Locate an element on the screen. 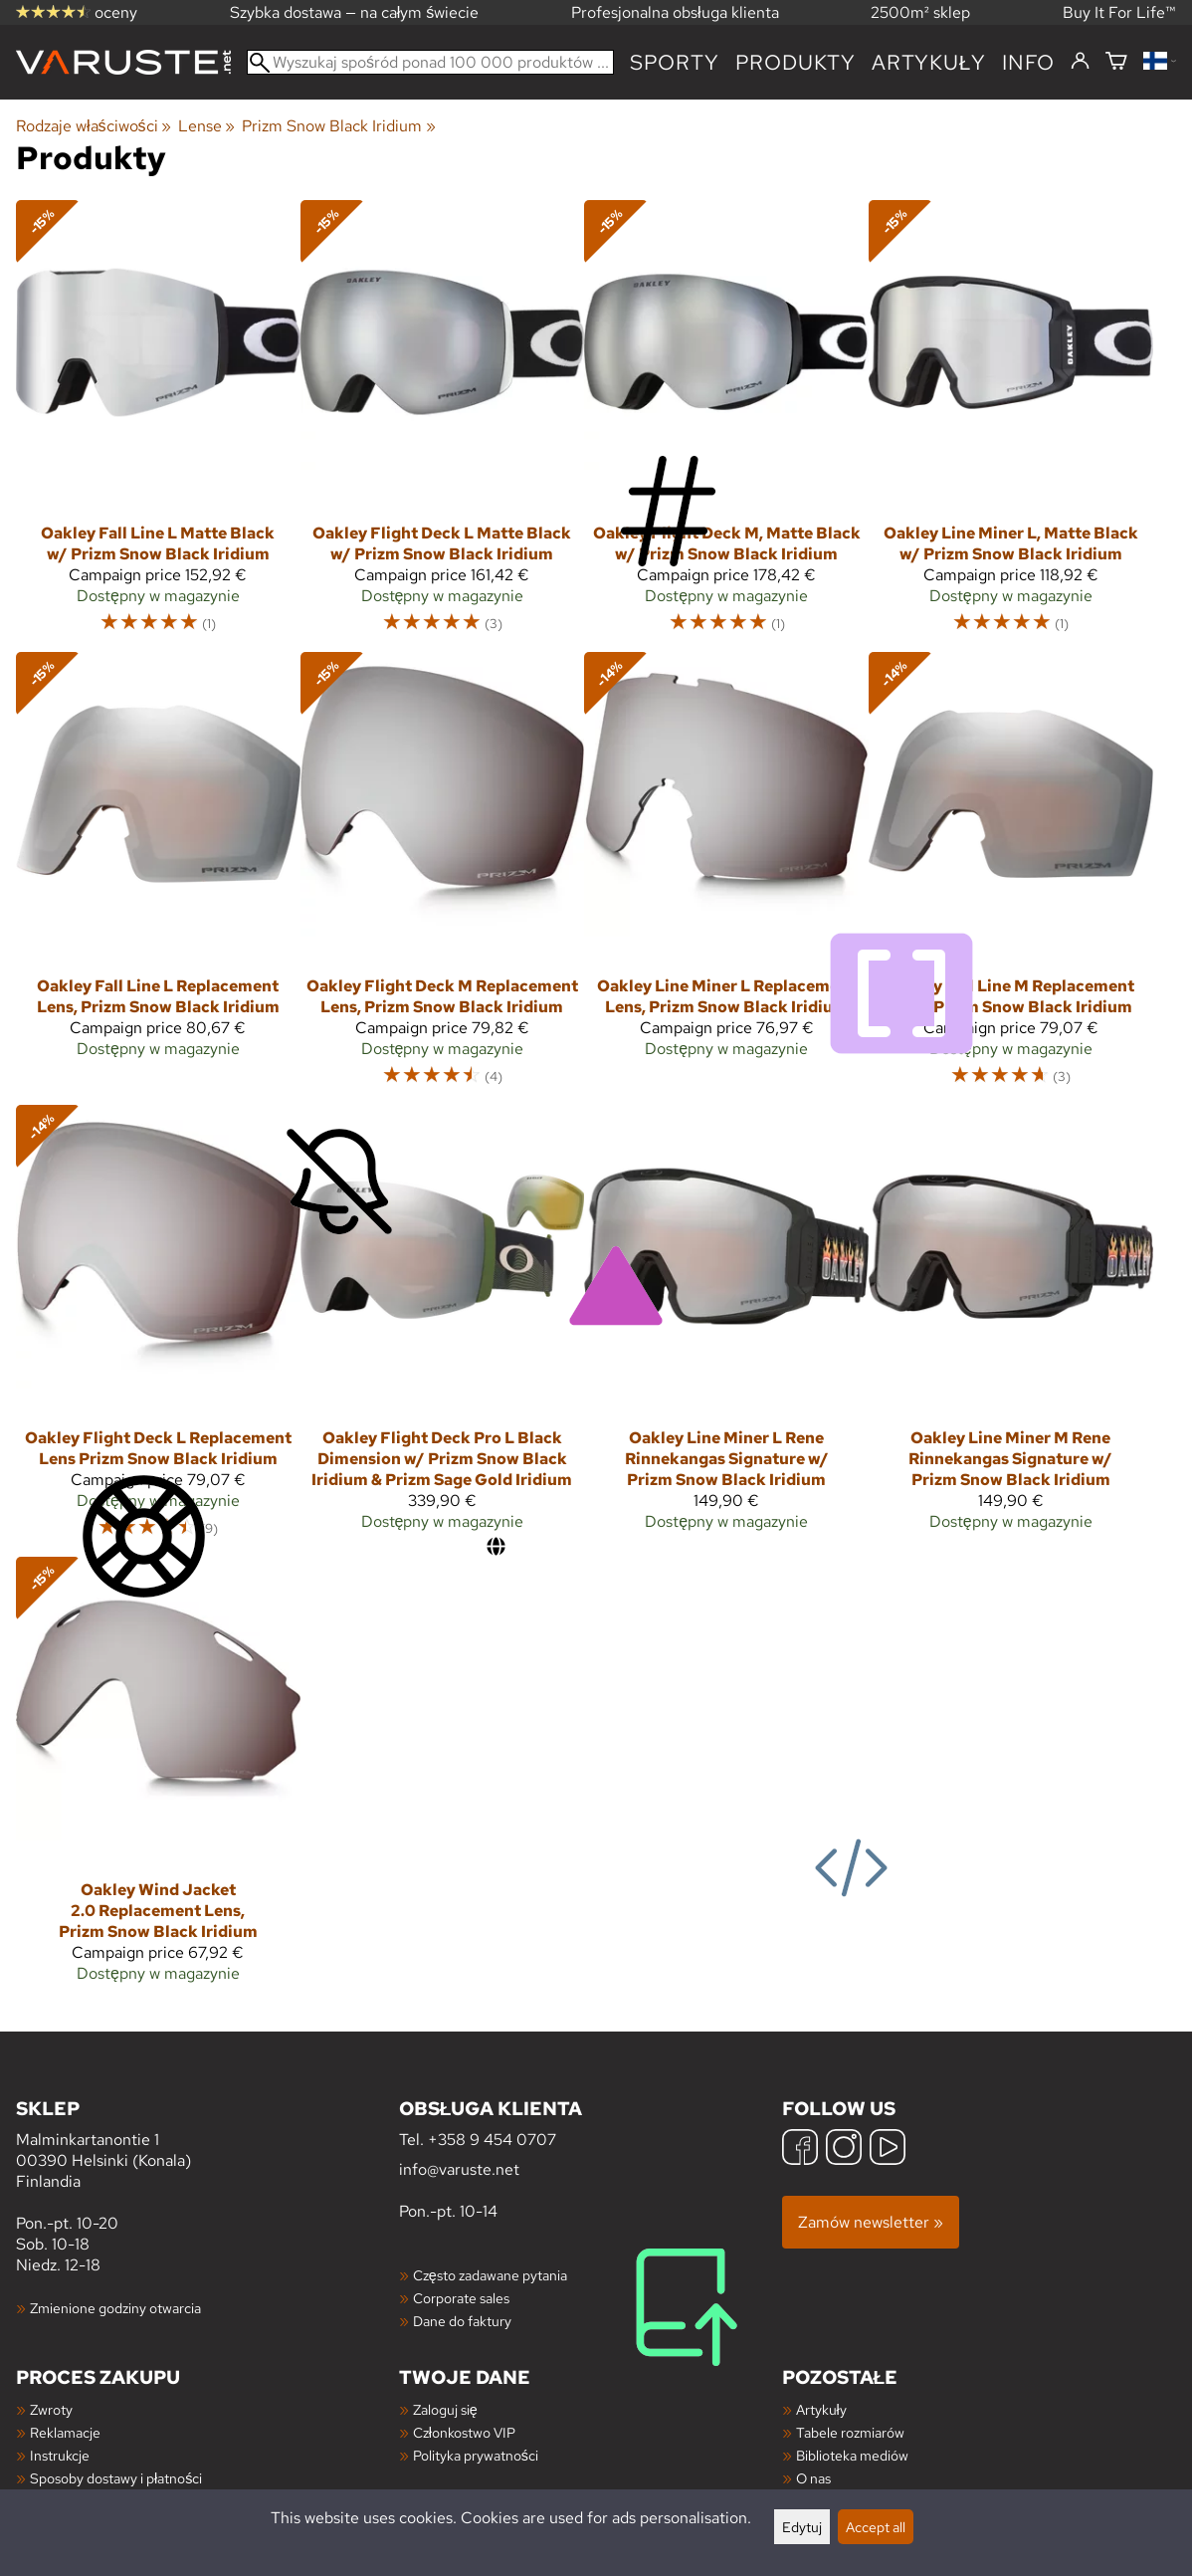  access global or international settings is located at coordinates (496, 1546).